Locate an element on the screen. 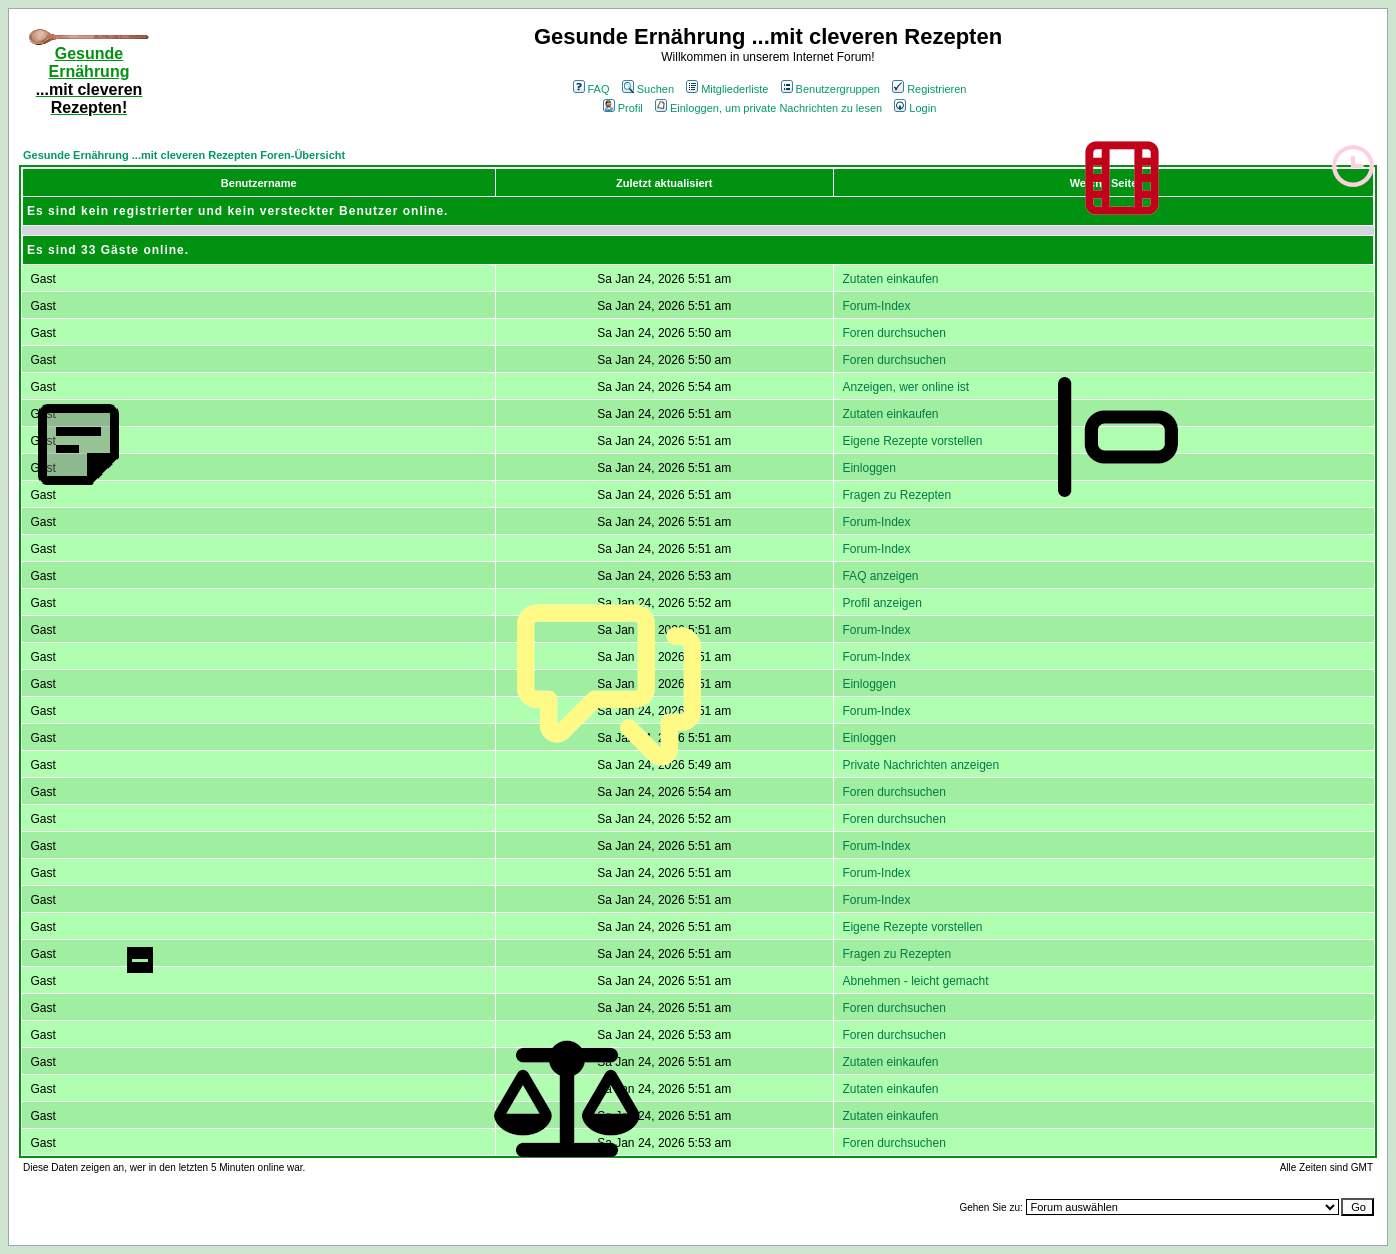  view discussion thread is located at coordinates (609, 685).